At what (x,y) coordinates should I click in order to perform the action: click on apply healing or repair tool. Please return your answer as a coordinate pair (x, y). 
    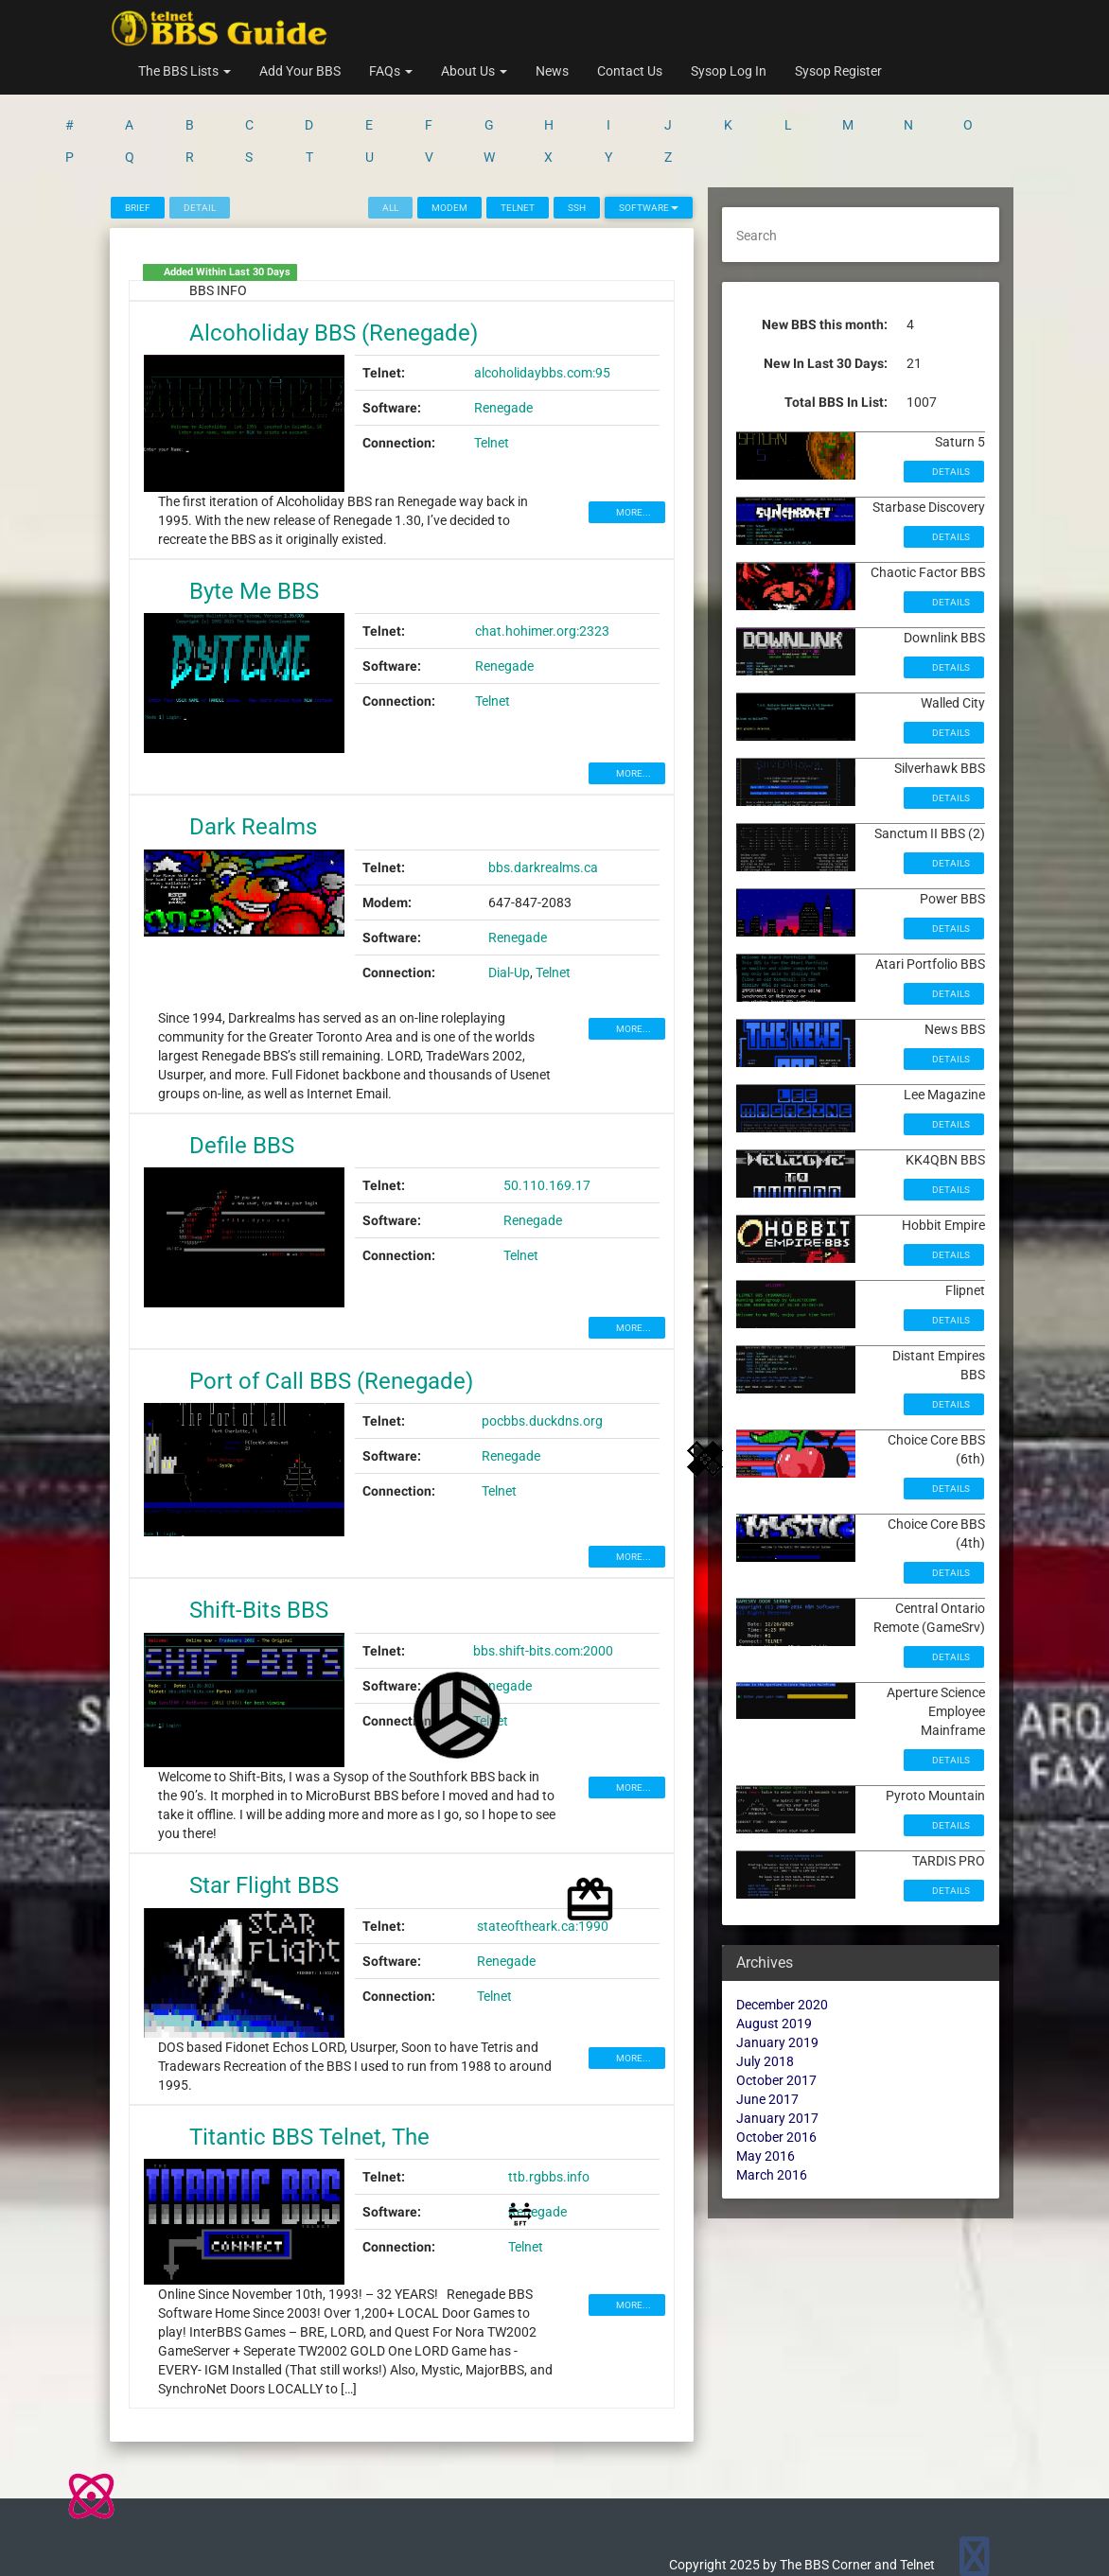
    Looking at the image, I should click on (705, 1459).